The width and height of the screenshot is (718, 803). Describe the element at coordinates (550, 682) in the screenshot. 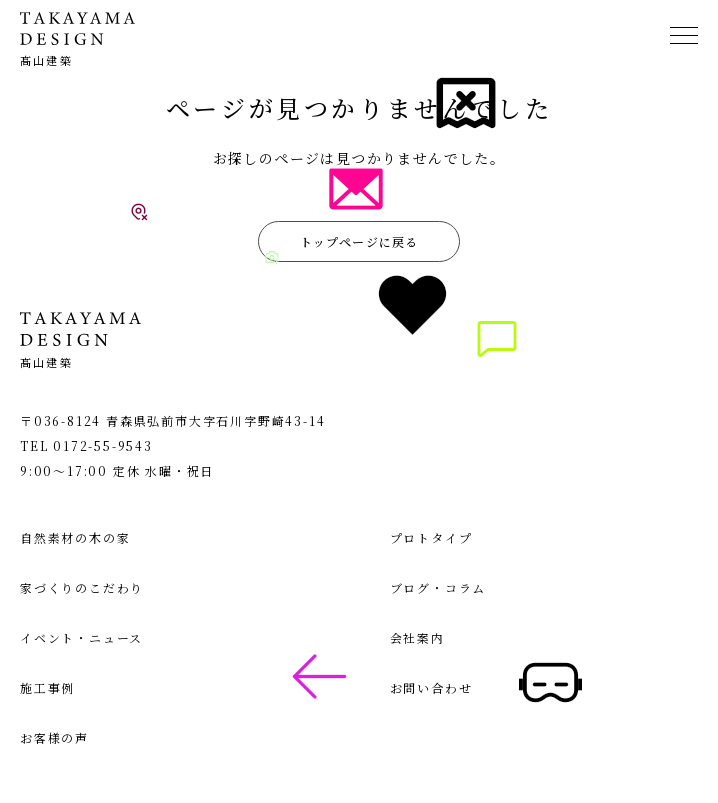

I see `access virtual reality settings or features` at that location.